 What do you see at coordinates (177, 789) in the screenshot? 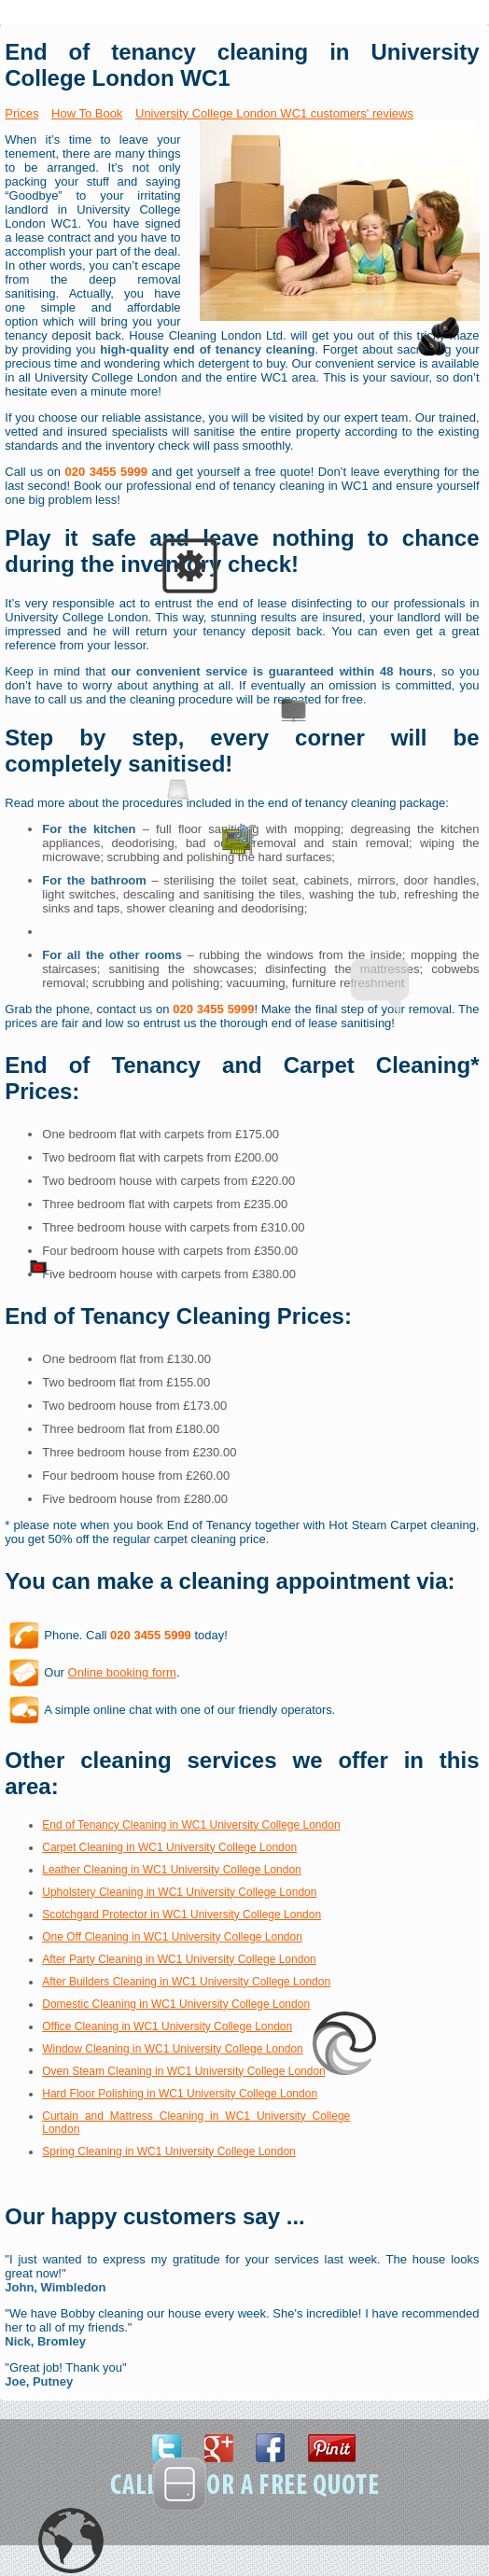
I see `access scanner device settings` at bounding box center [177, 789].